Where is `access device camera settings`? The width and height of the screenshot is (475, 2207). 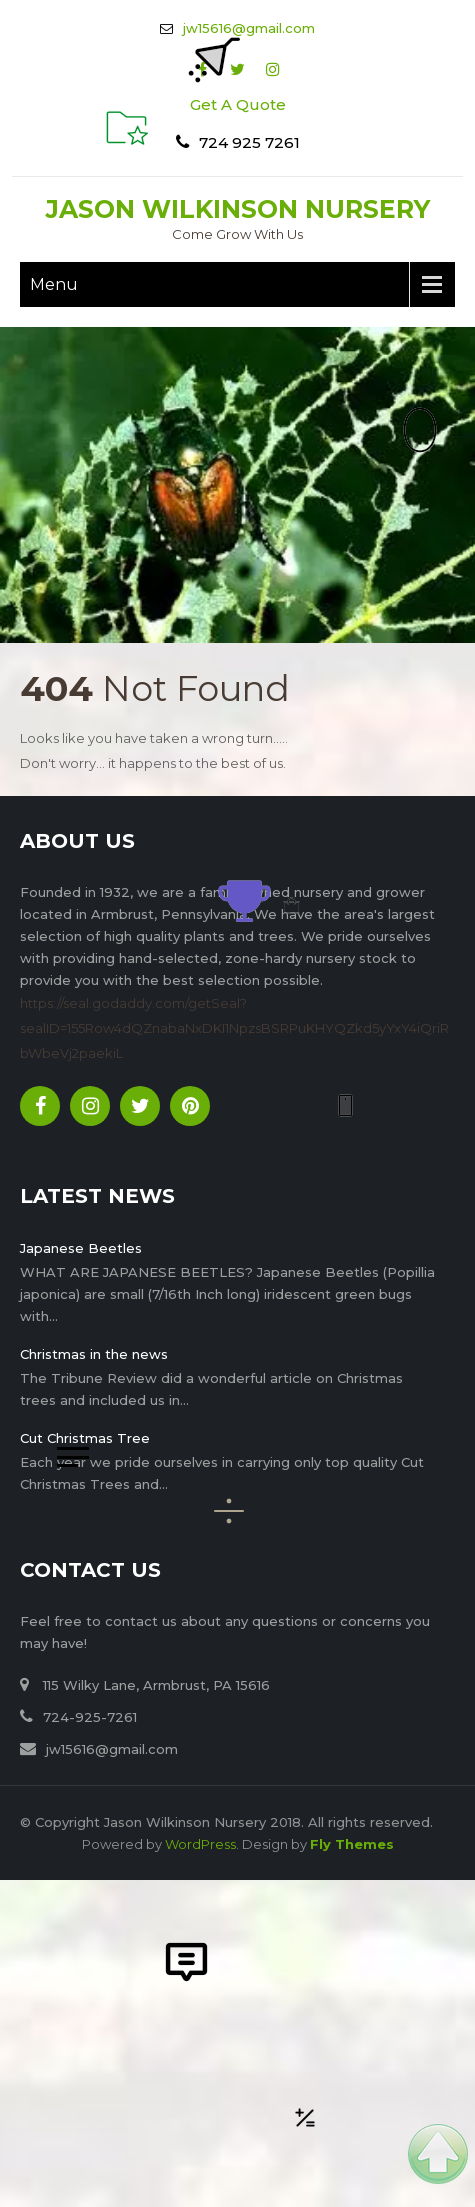
access device camera settings is located at coordinates (345, 1105).